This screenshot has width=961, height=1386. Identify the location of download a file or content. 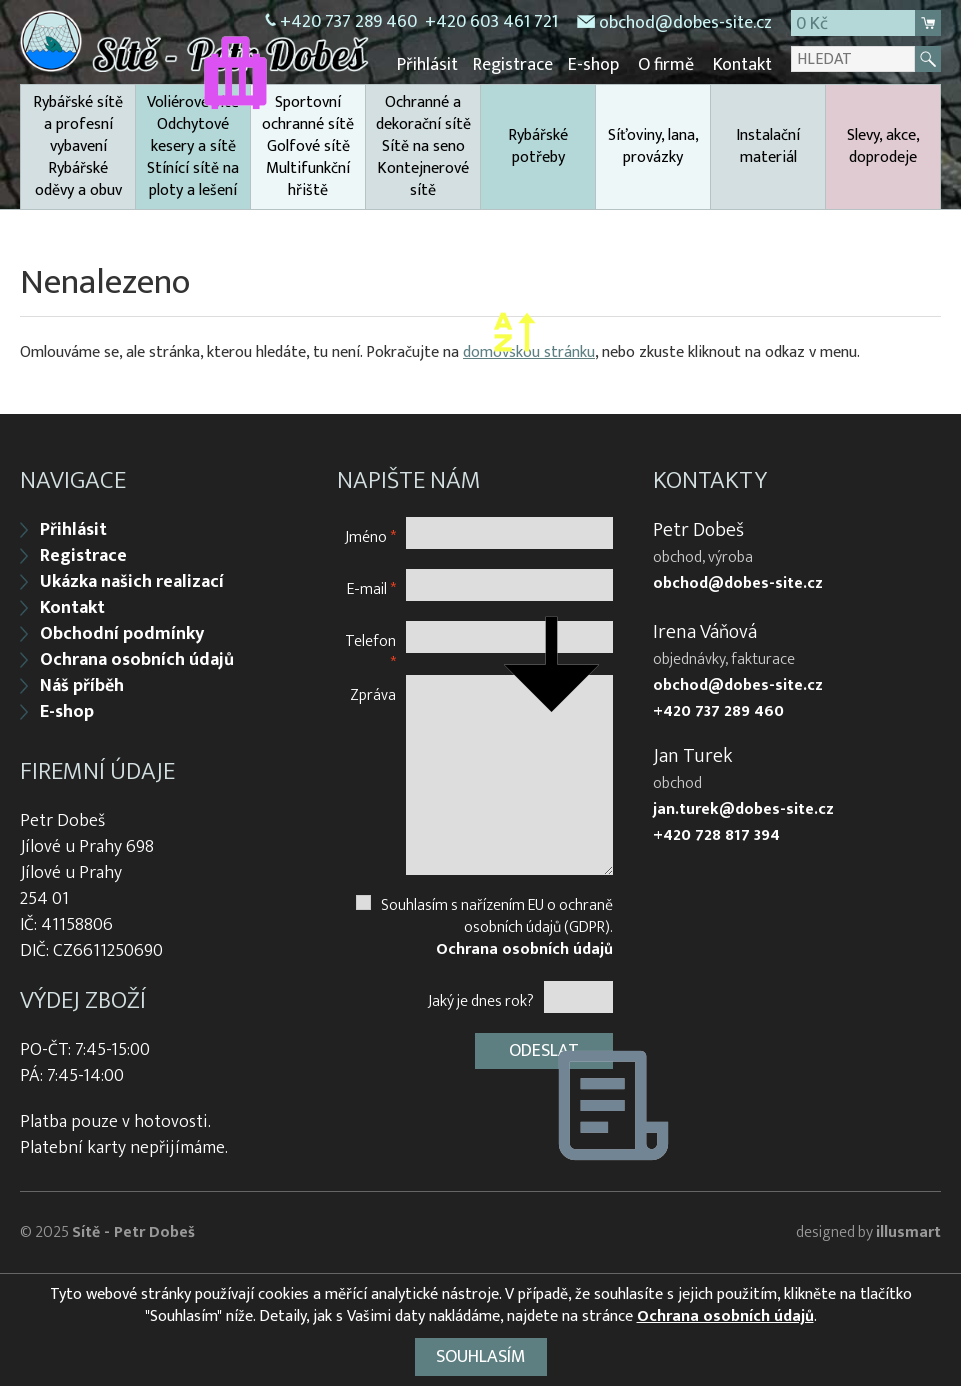
(551, 664).